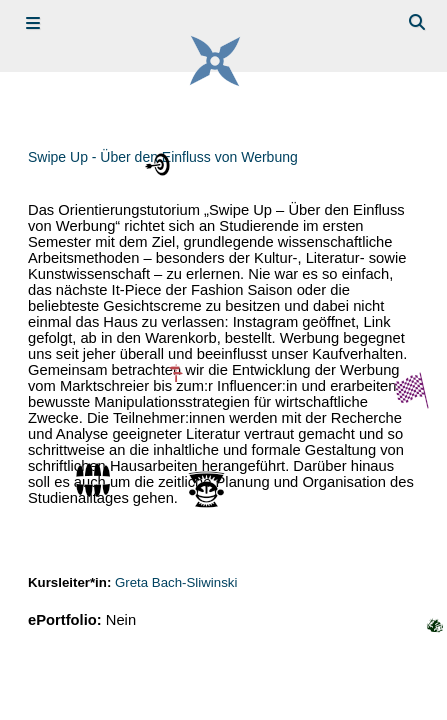  I want to click on set or view your goals, so click(157, 164).